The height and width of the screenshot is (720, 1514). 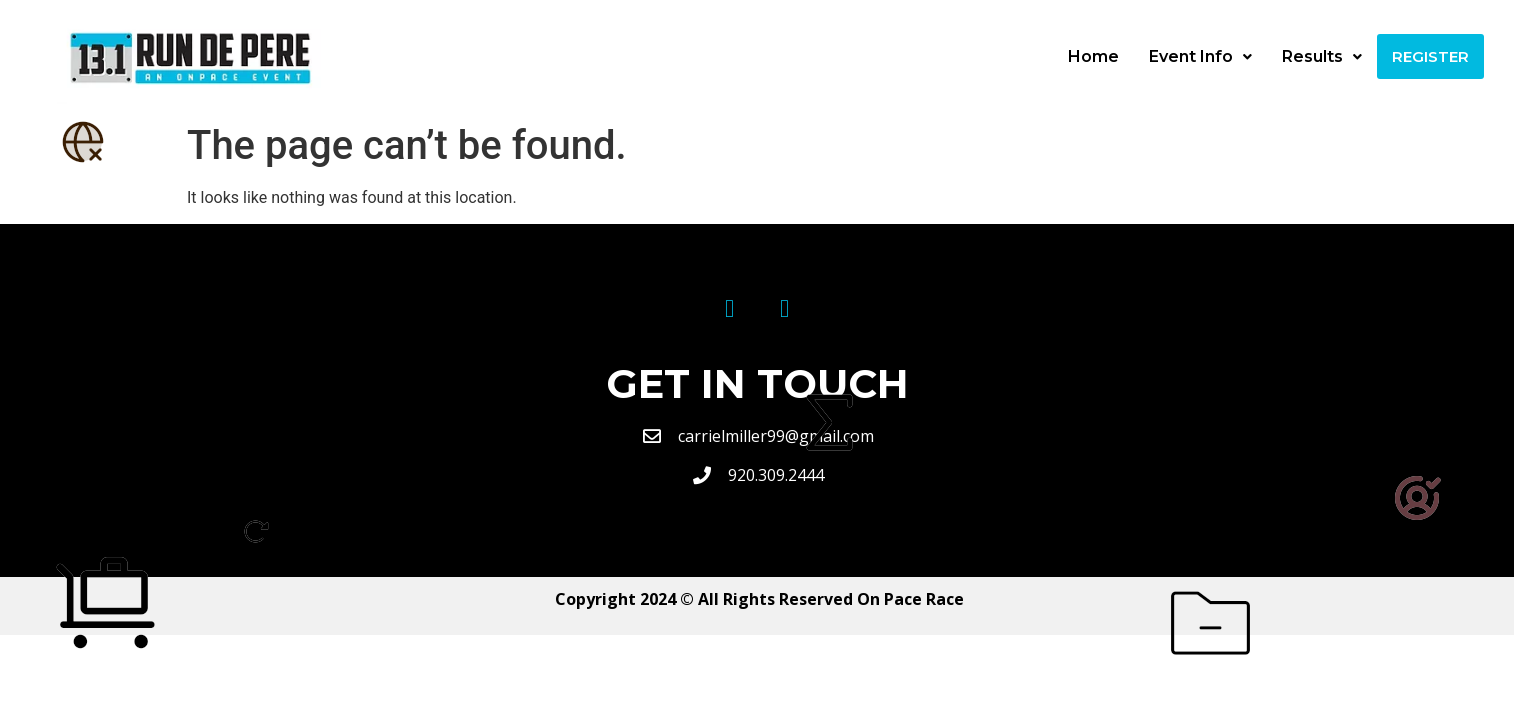 I want to click on no internet connection, so click(x=83, y=142).